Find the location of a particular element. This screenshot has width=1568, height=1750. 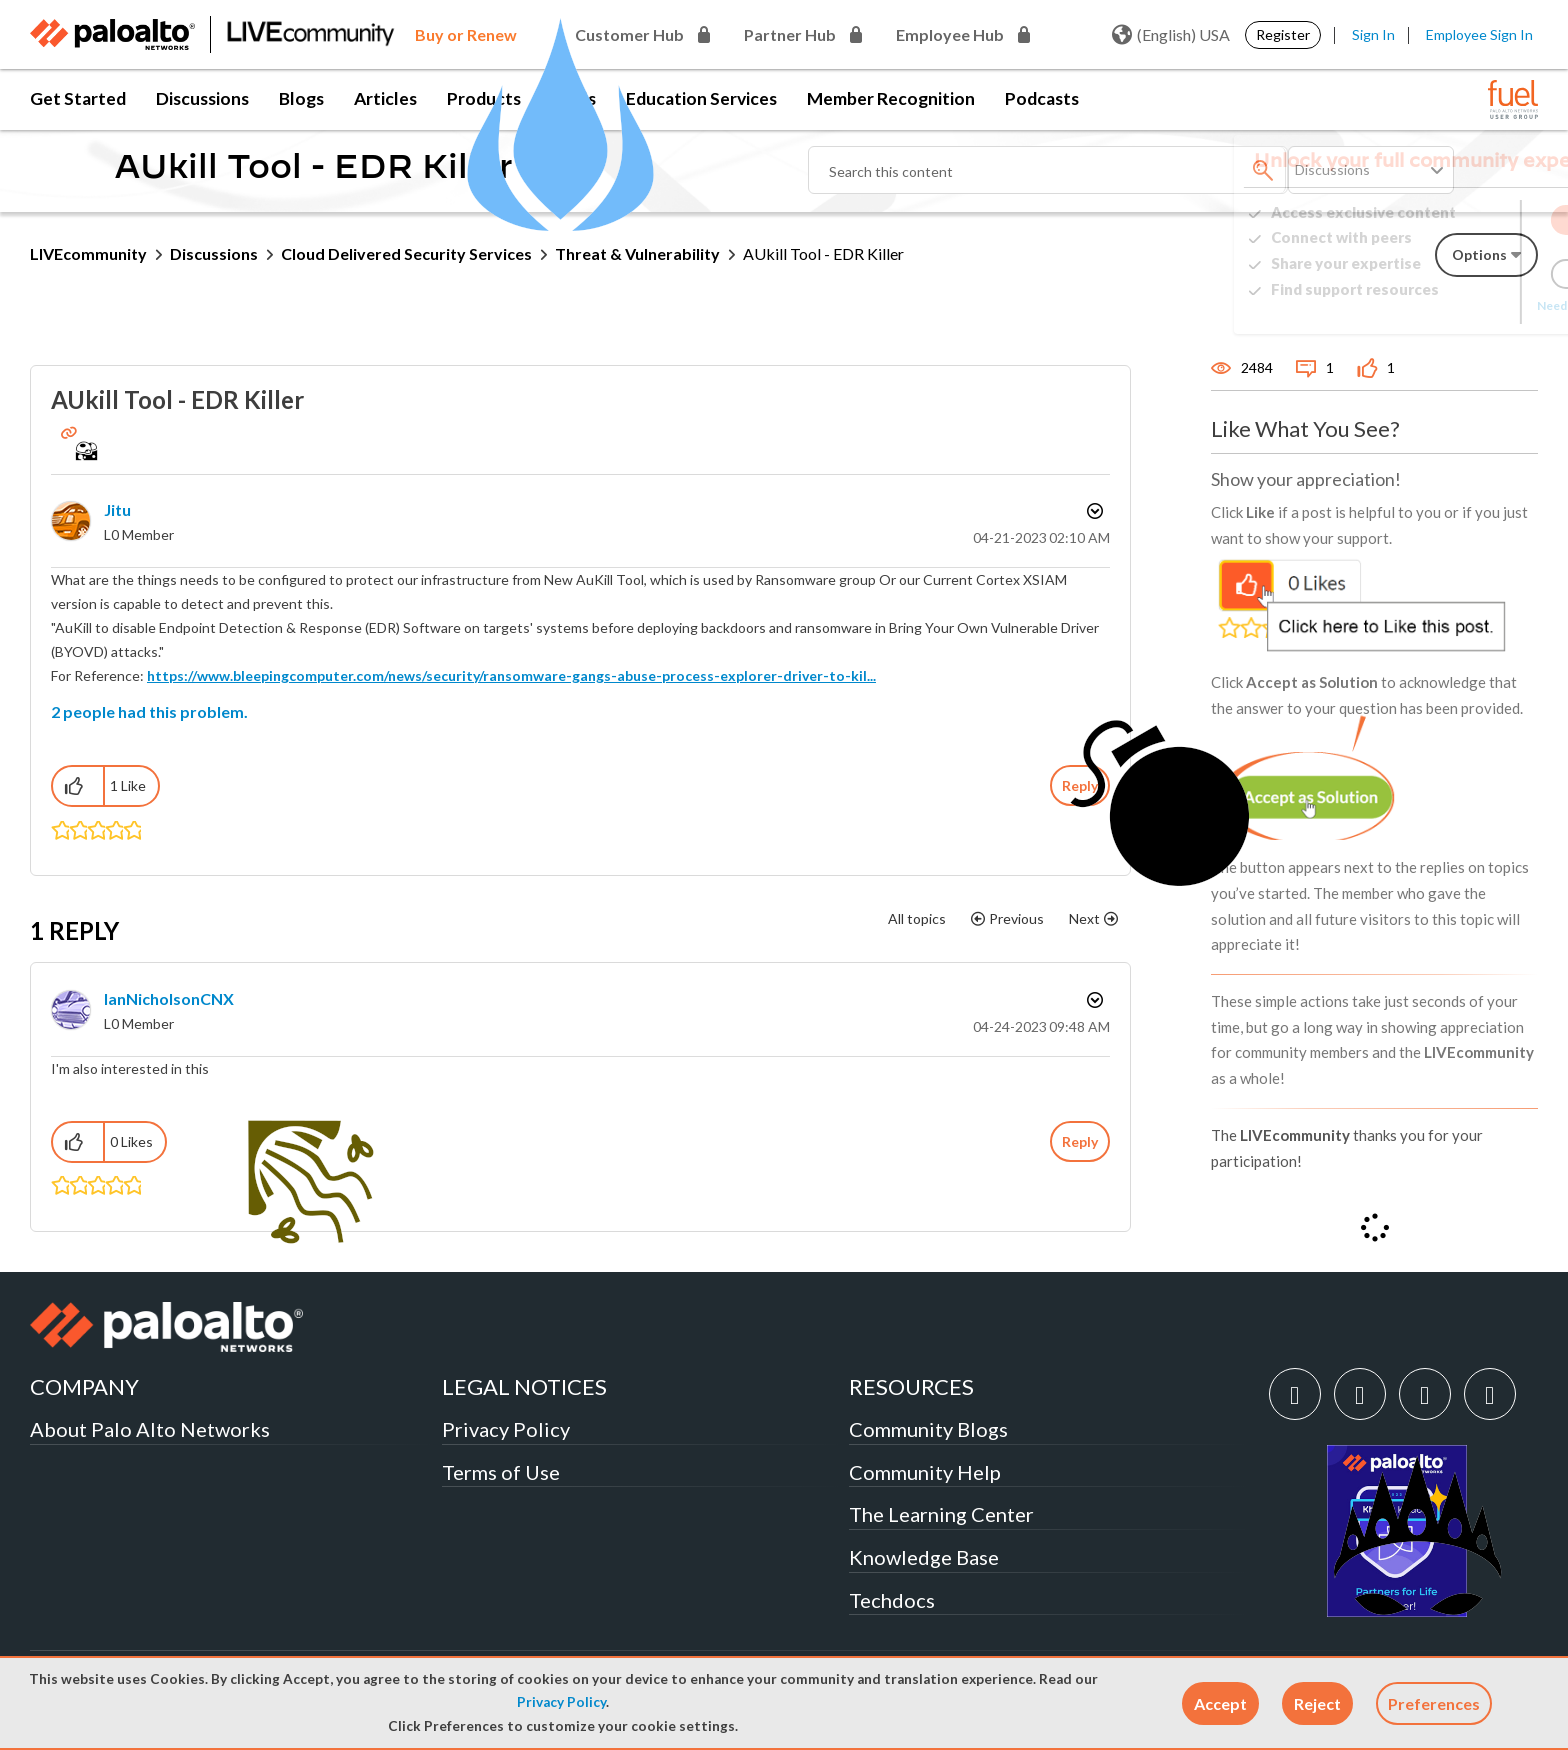

indicates premium or VIP membership status is located at coordinates (1418, 1540).